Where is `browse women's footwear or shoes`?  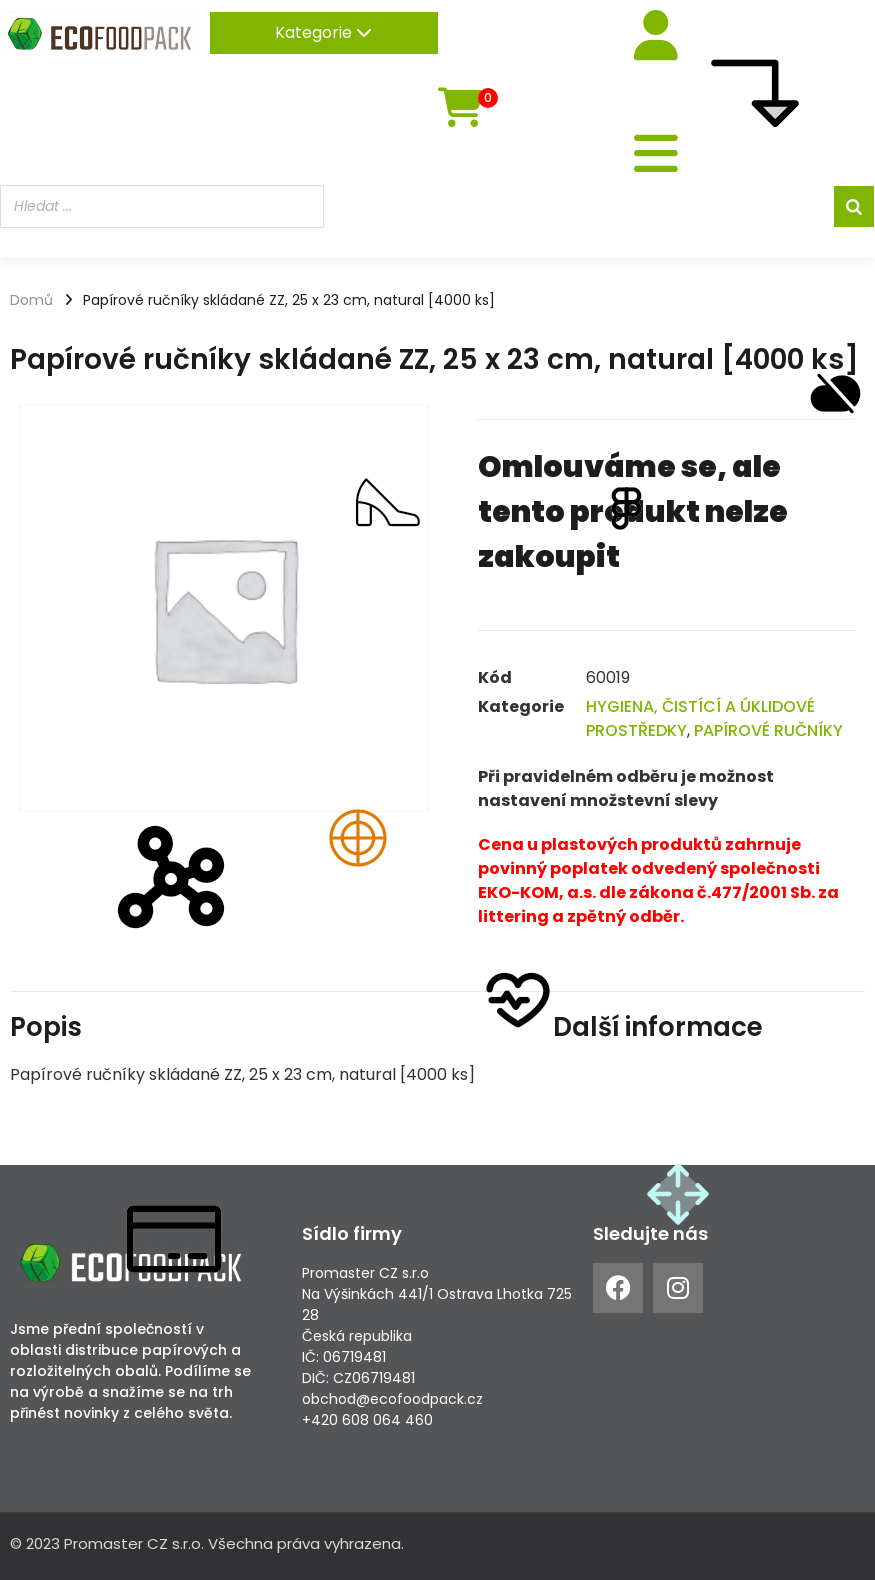
browse women's footwear or shoes is located at coordinates (384, 504).